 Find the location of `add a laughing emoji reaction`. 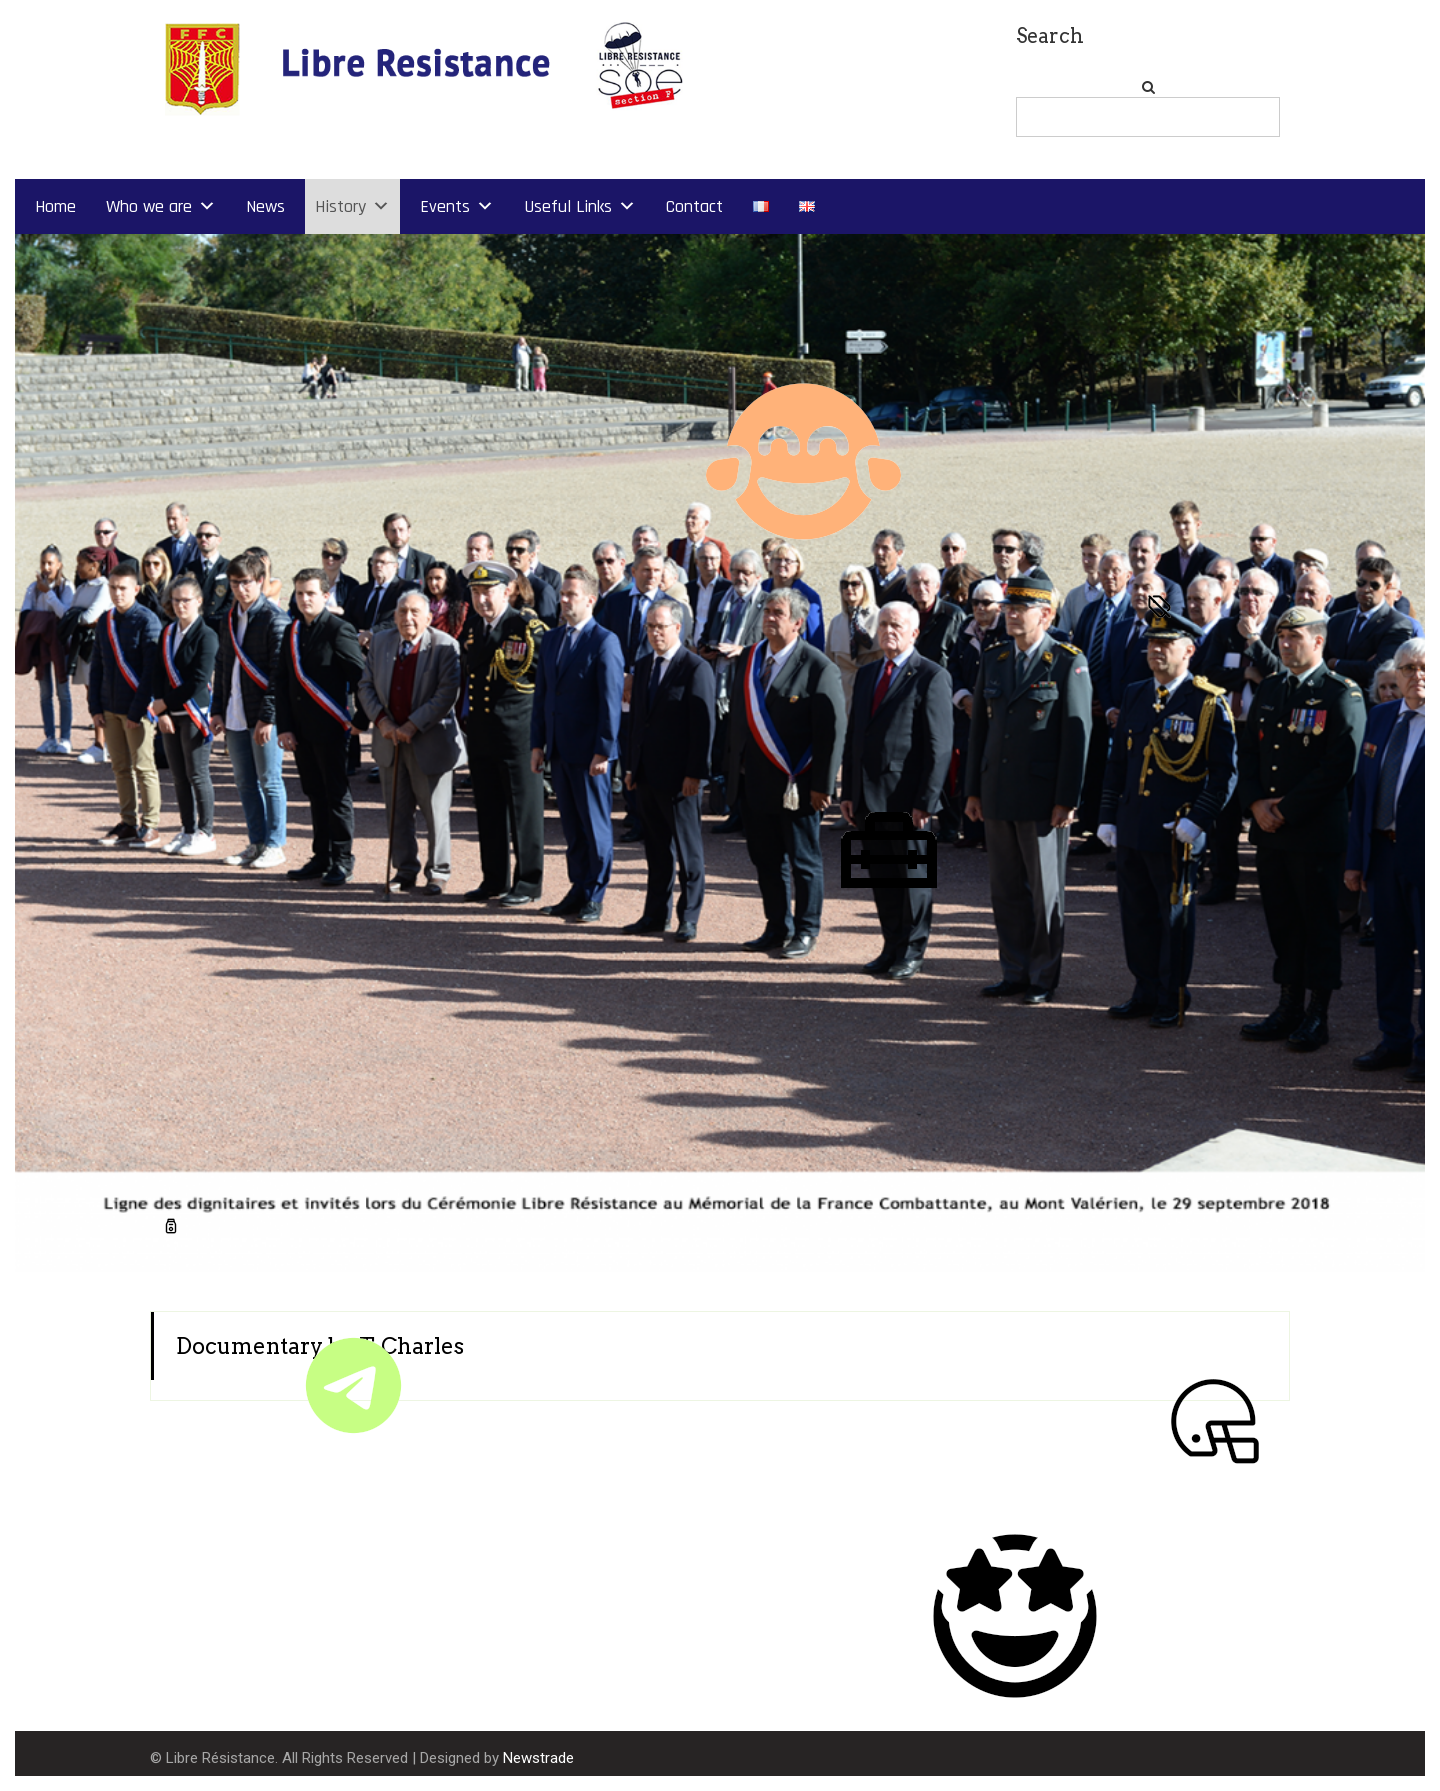

add a laughing emoji reaction is located at coordinates (803, 461).